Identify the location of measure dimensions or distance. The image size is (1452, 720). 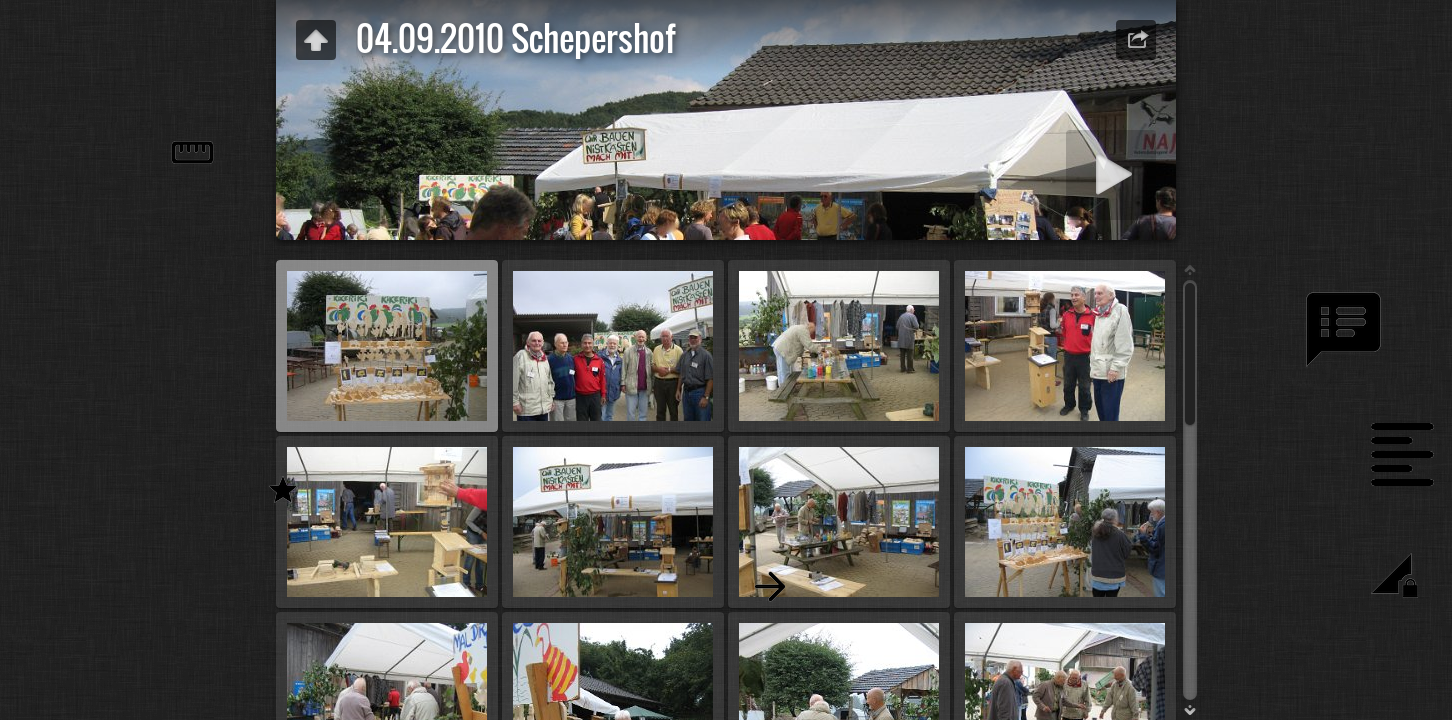
(192, 152).